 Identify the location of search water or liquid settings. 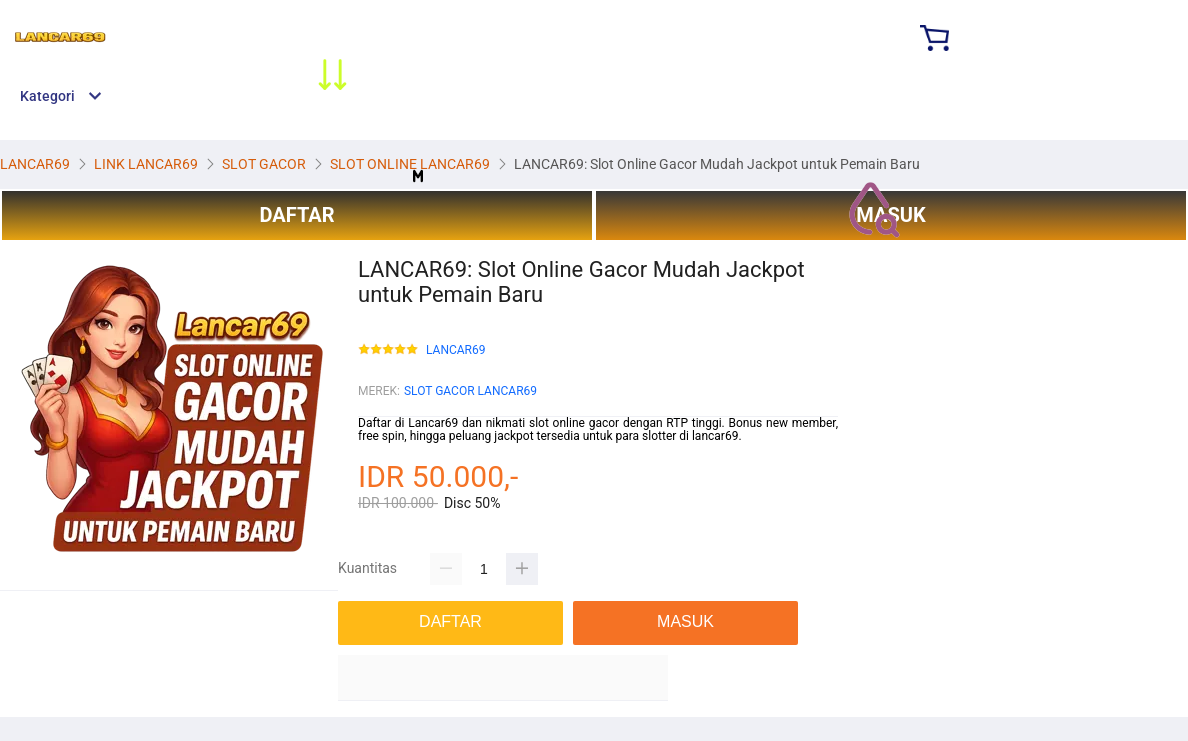
(870, 208).